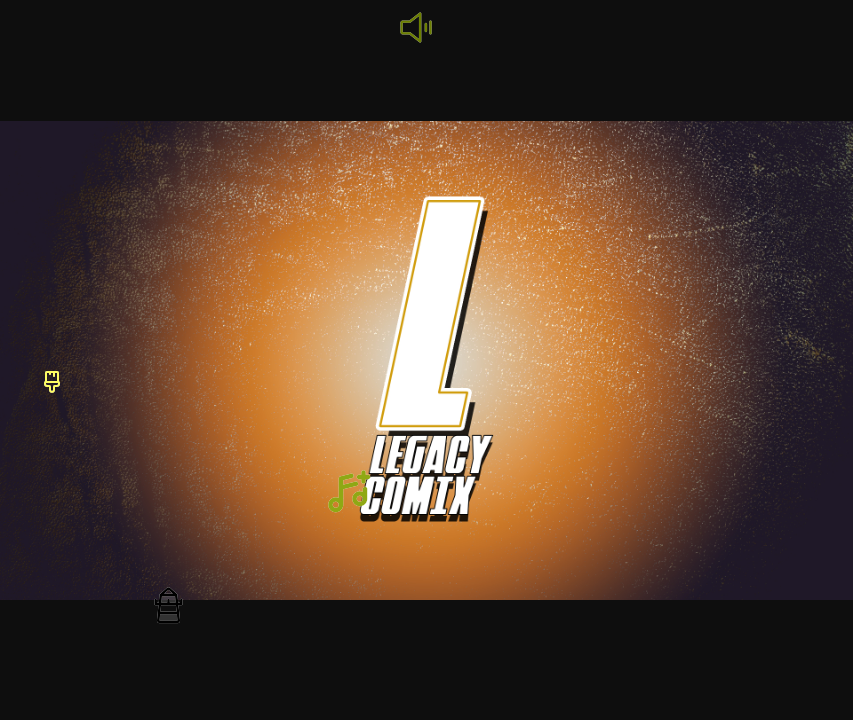 Image resolution: width=853 pixels, height=720 pixels. I want to click on access guidance or navigation features, so click(168, 606).